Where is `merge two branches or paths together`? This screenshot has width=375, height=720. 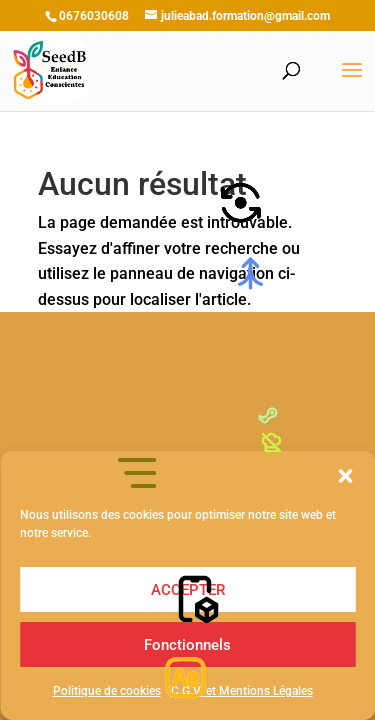 merge two branches or paths together is located at coordinates (250, 273).